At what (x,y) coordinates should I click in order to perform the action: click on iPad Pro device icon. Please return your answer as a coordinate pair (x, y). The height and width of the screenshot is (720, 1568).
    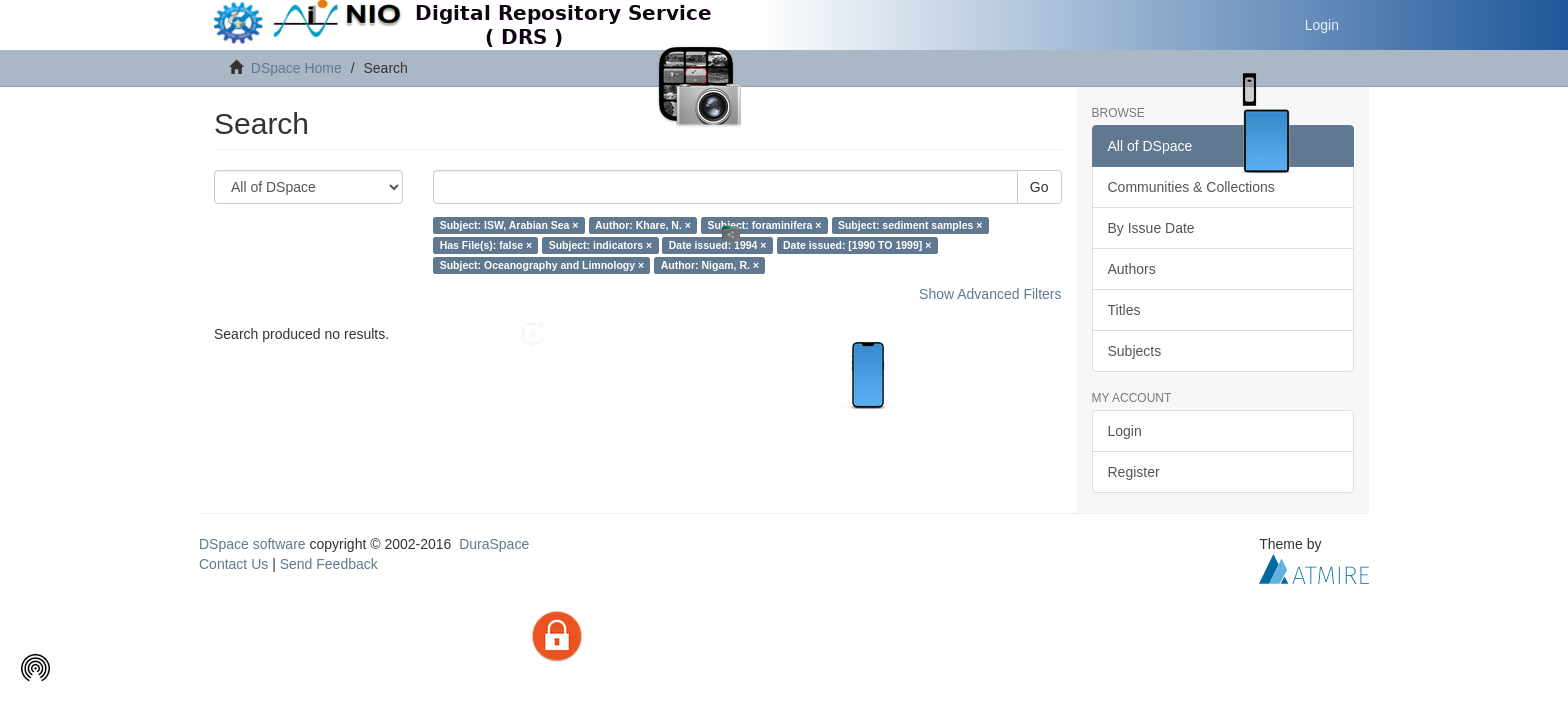
    Looking at the image, I should click on (1266, 141).